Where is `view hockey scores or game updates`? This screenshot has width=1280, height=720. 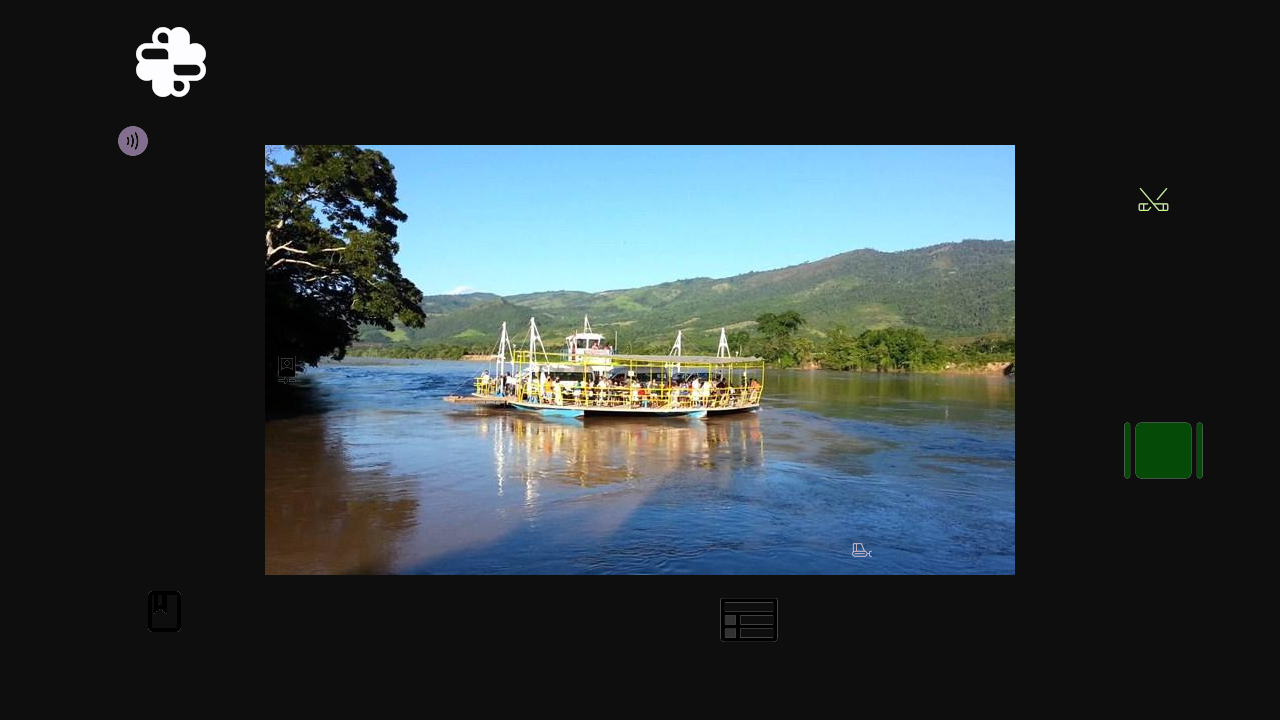 view hockey scores or game updates is located at coordinates (1153, 199).